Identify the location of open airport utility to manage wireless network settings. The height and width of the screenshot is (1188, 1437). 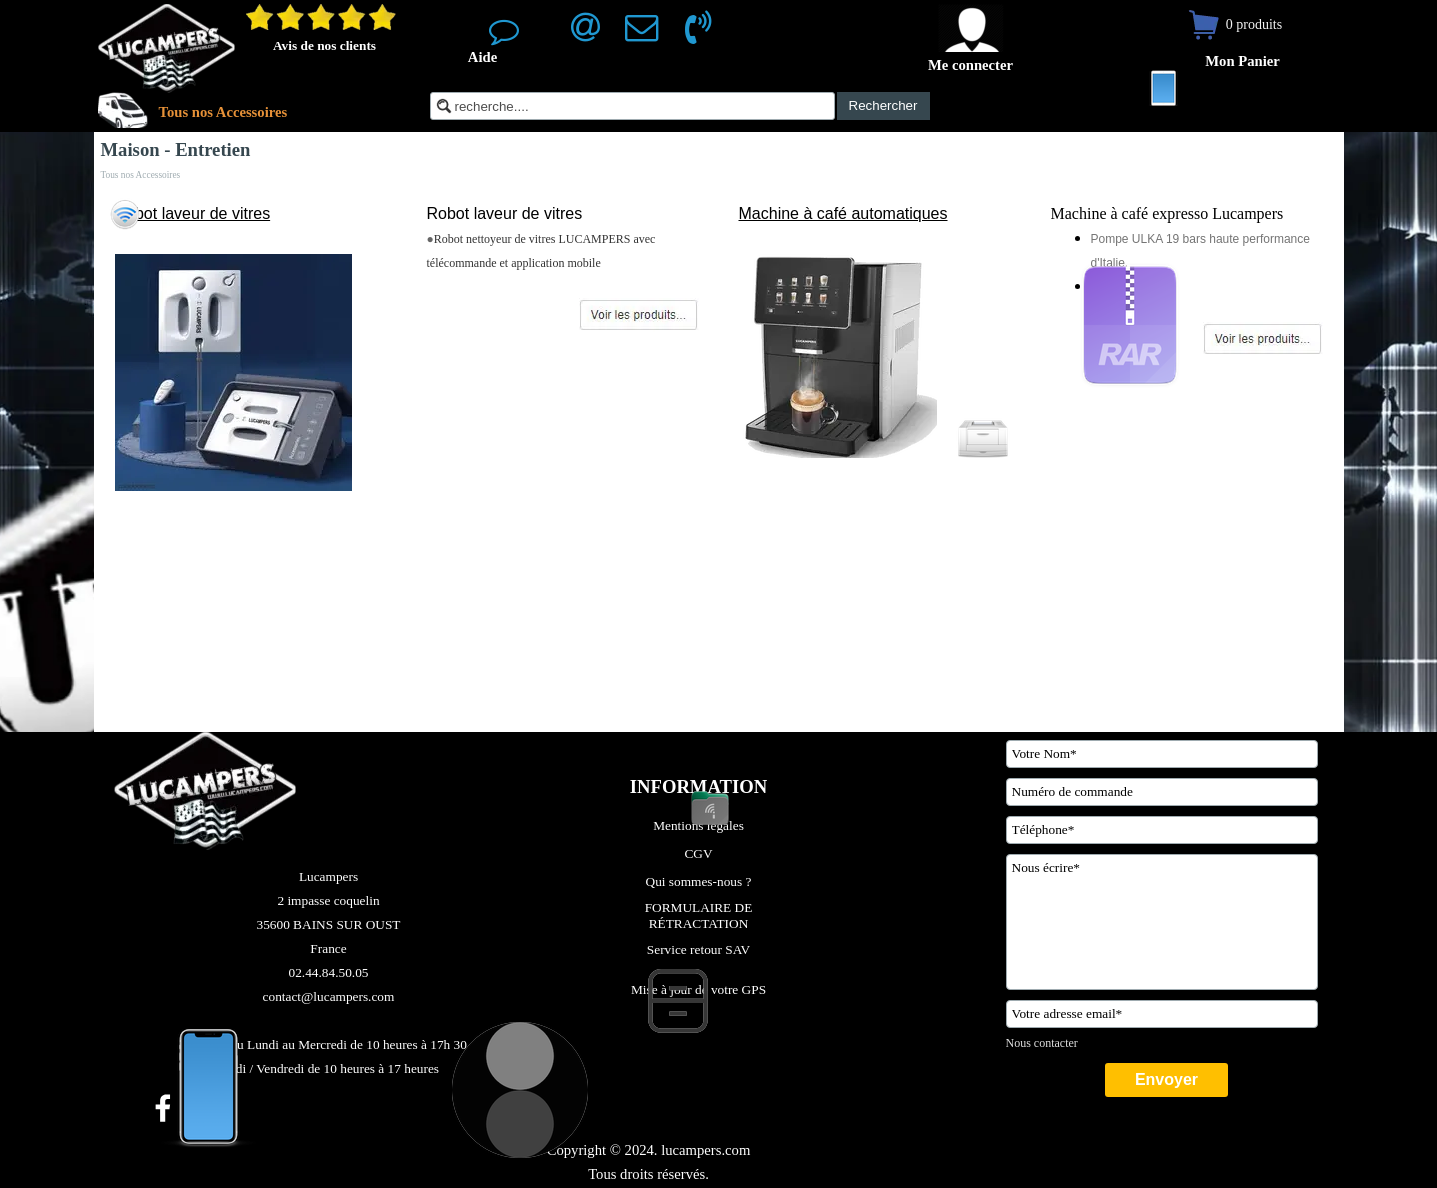
(125, 214).